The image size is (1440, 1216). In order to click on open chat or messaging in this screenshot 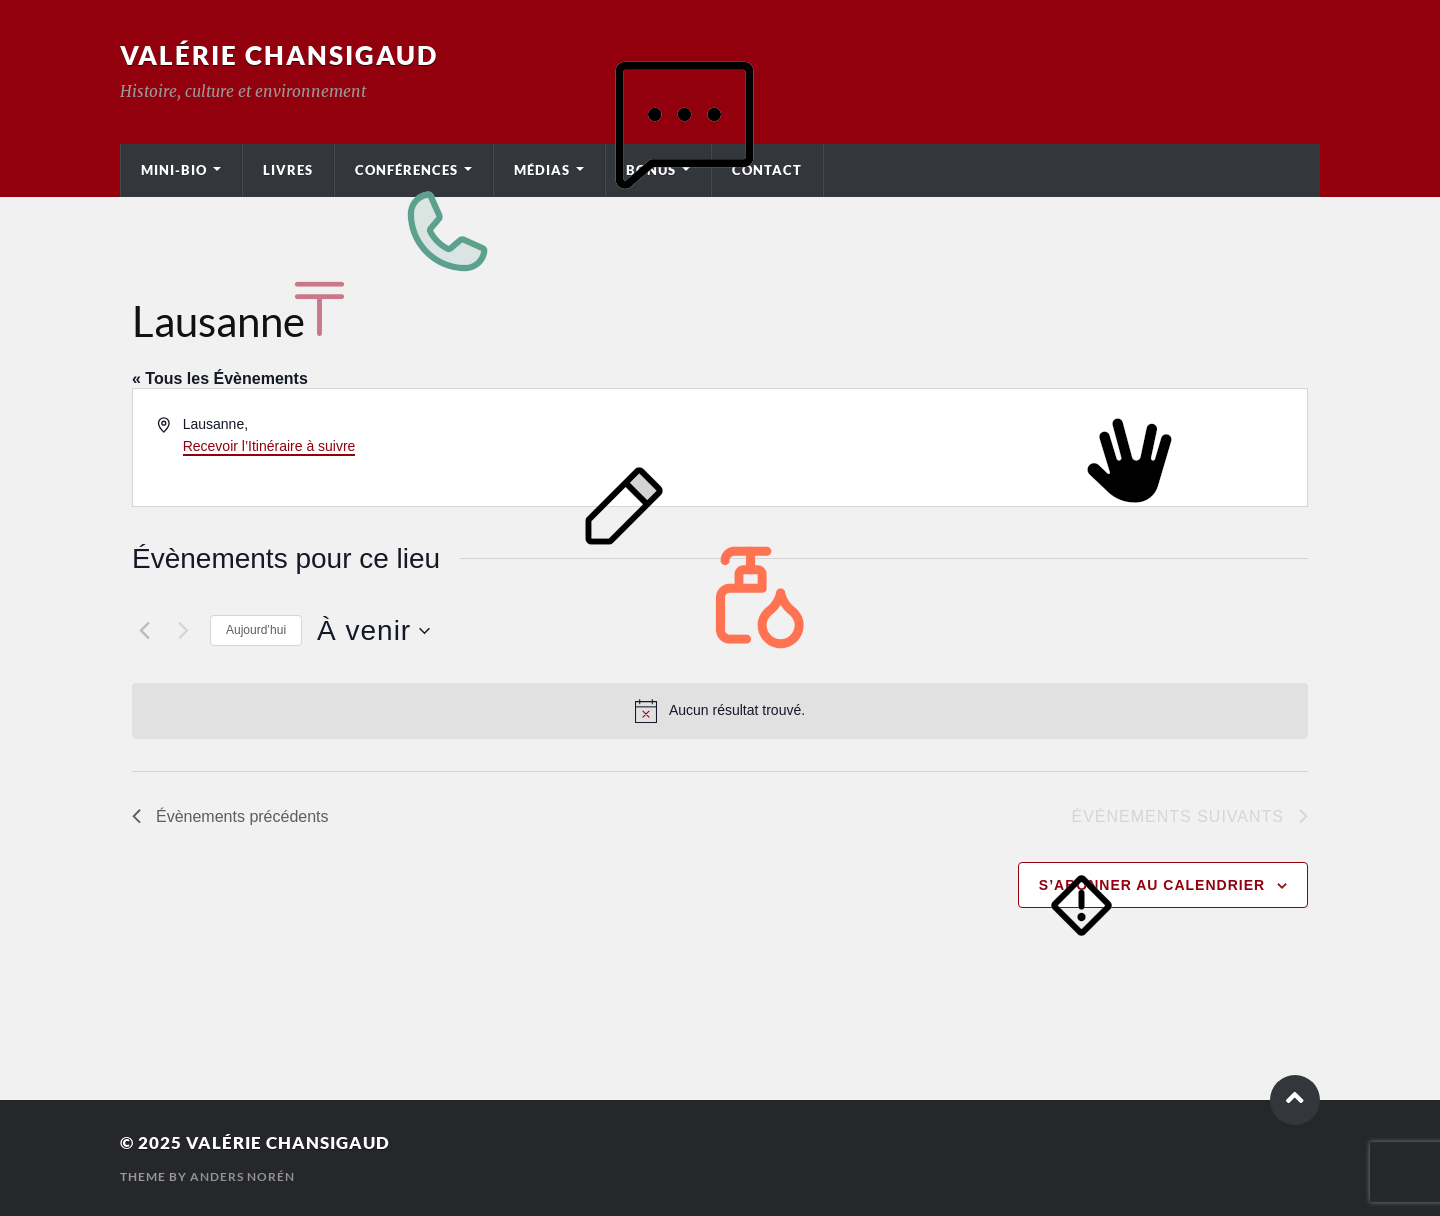, I will do `click(684, 114)`.